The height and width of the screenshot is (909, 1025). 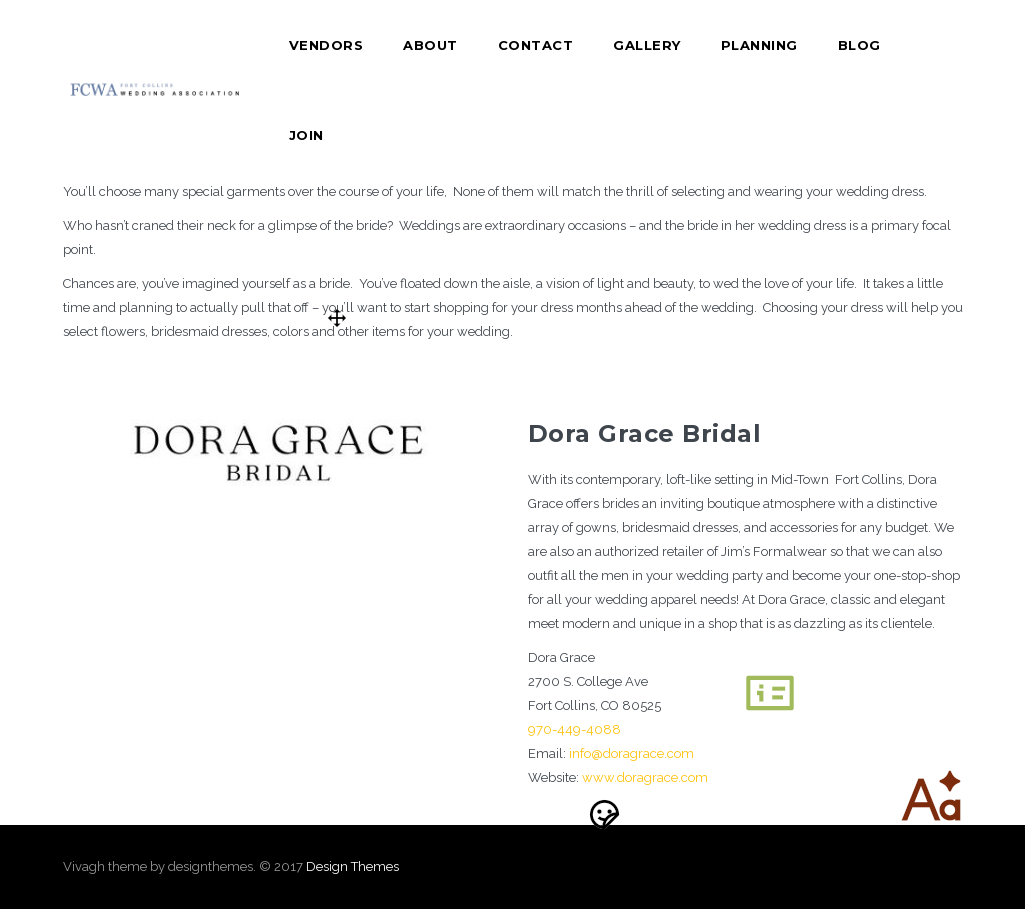 I want to click on add a sticker to your message, so click(x=604, y=814).